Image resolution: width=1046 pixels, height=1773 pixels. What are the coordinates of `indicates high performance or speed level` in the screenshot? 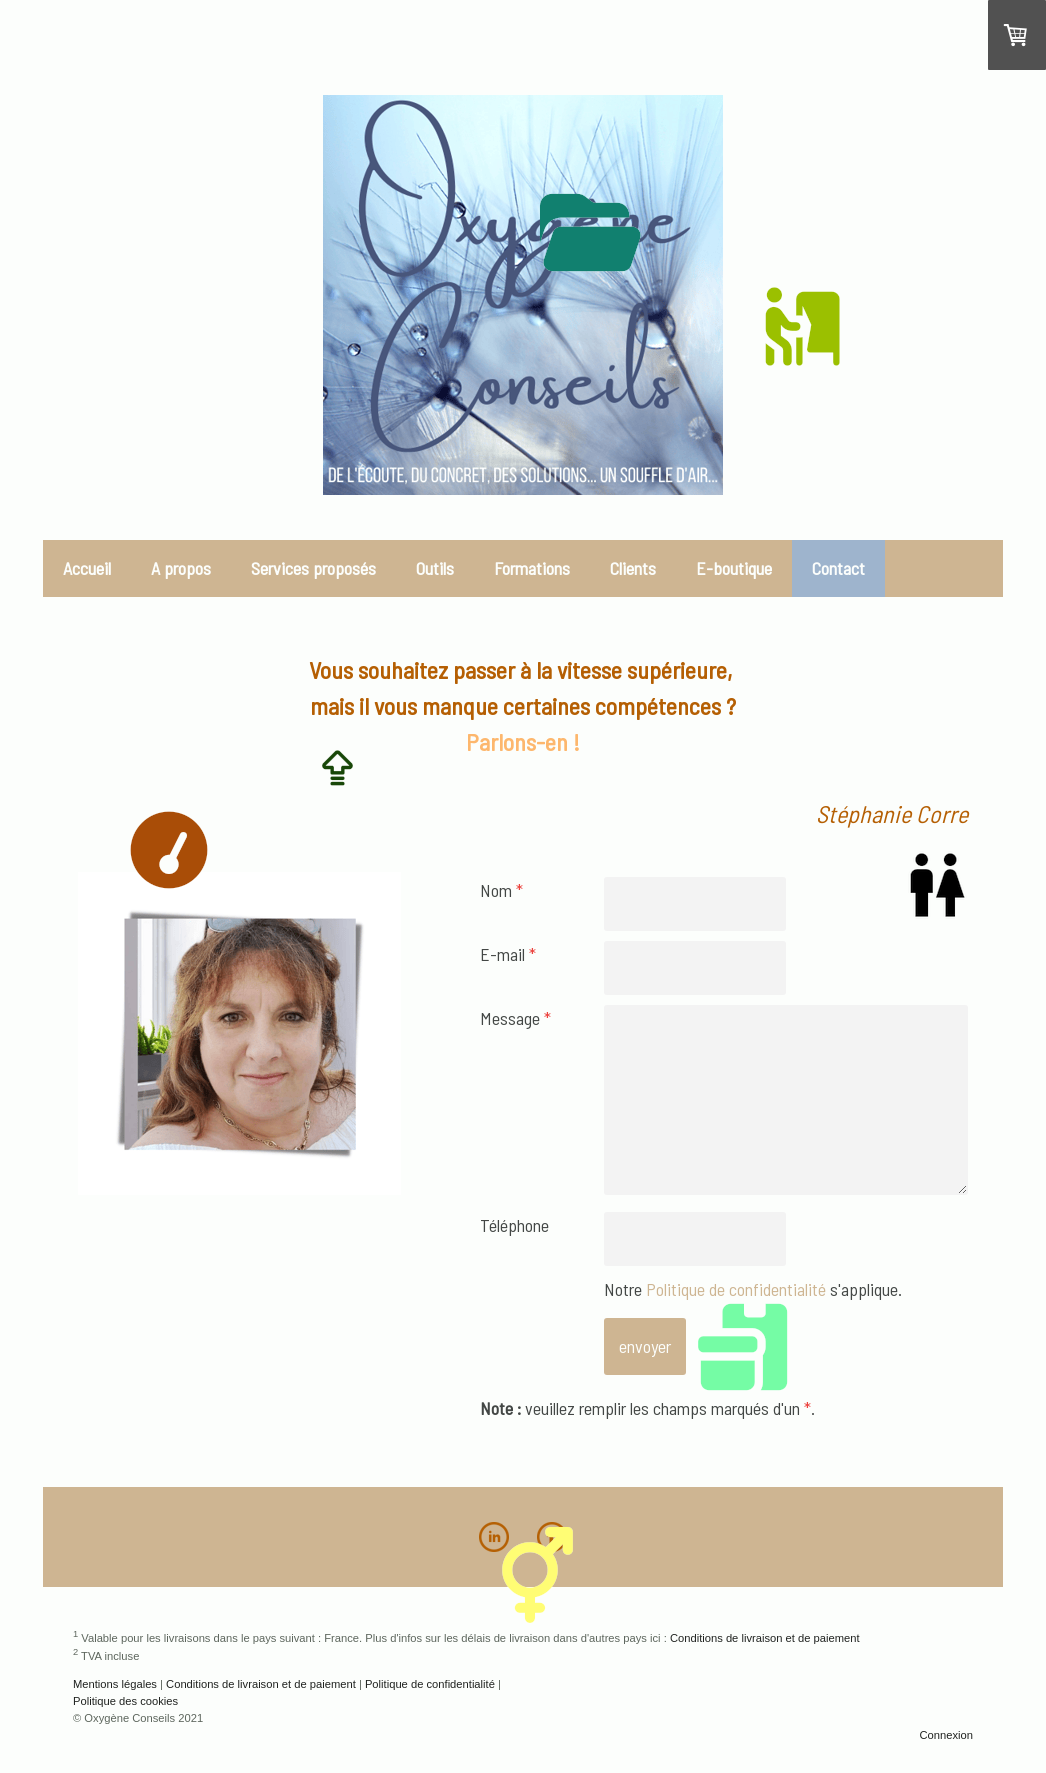 It's located at (169, 850).